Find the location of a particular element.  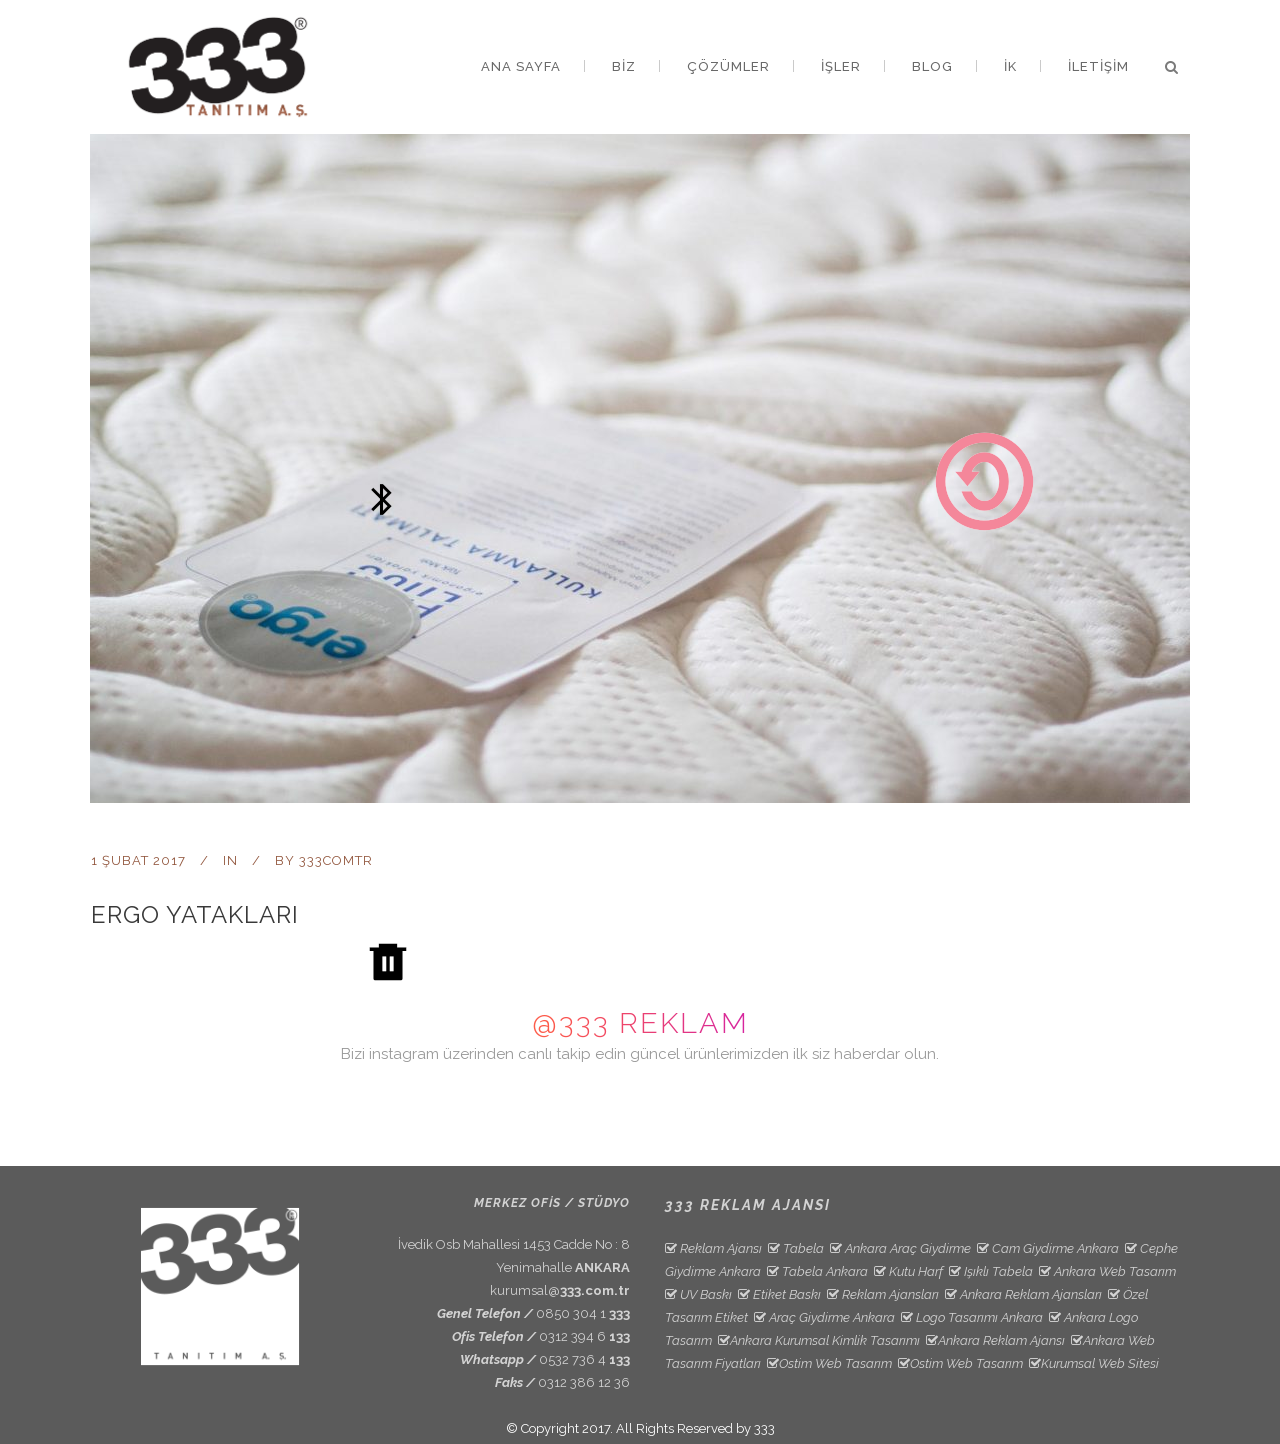

delete selected item is located at coordinates (388, 962).